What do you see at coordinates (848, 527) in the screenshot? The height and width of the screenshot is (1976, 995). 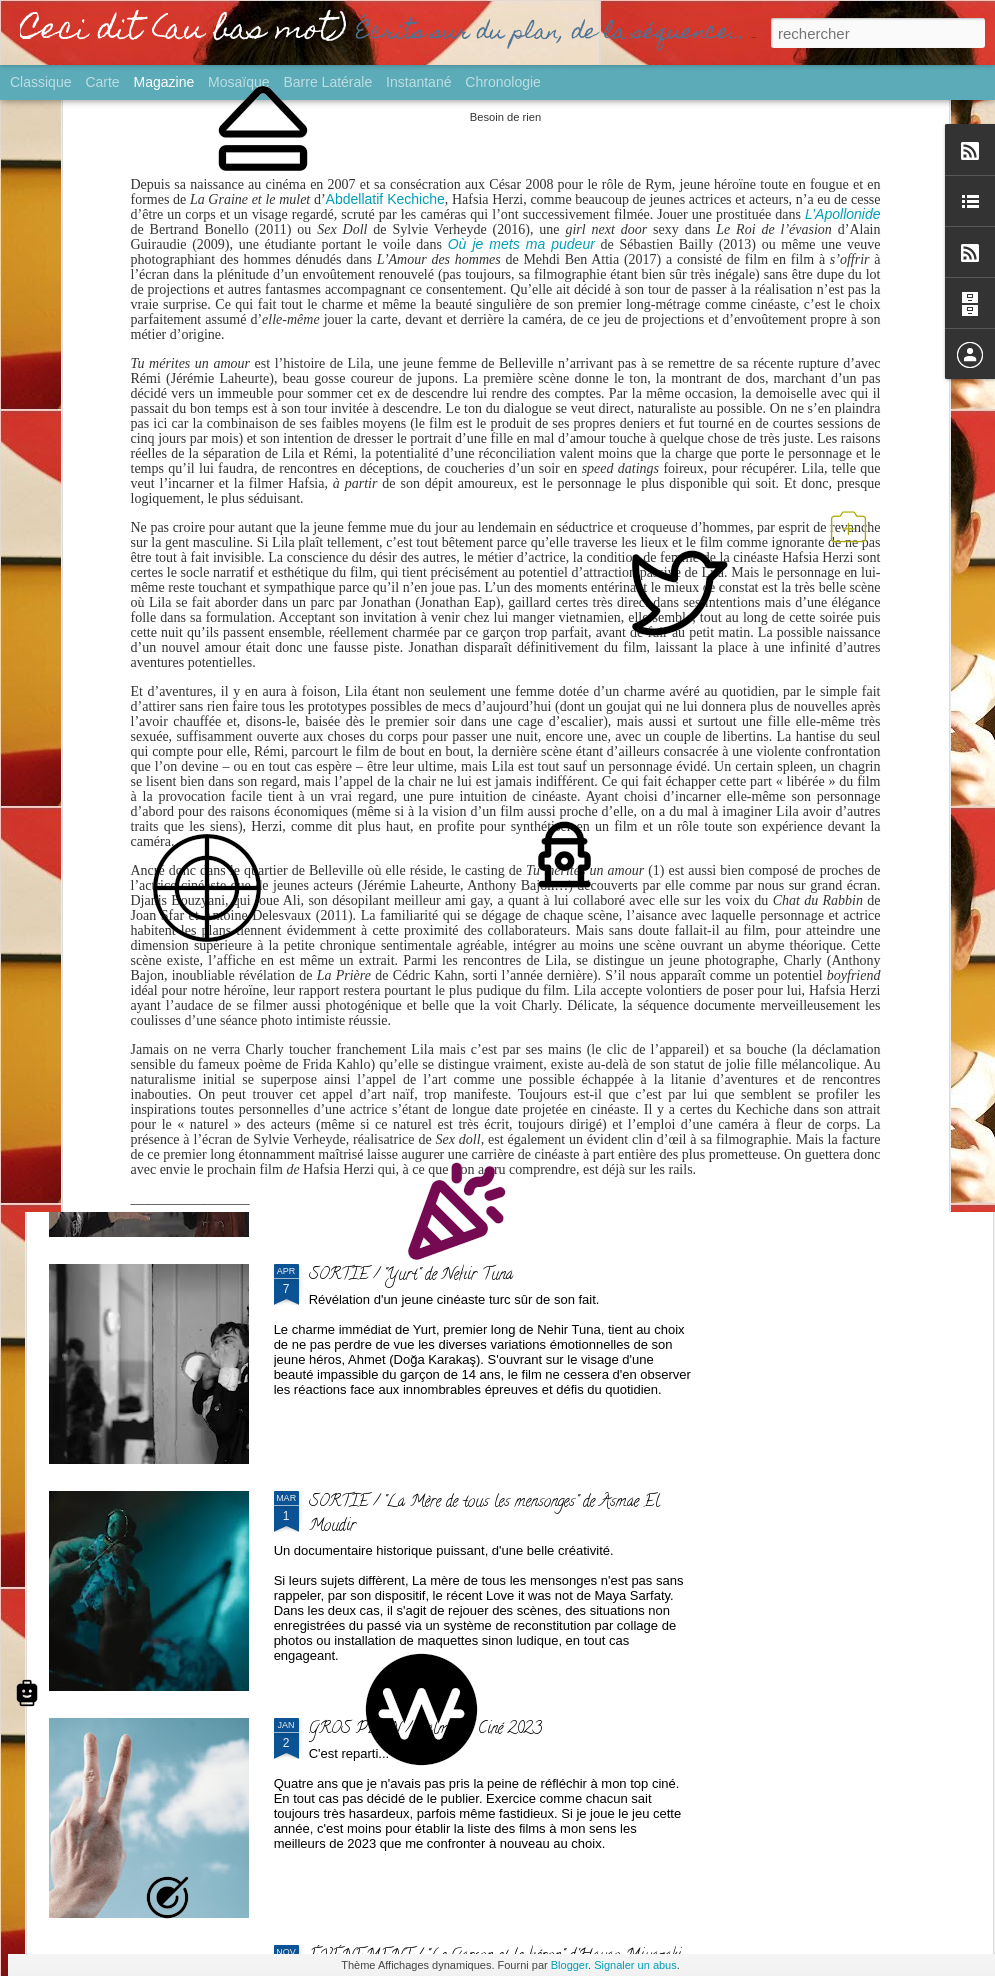 I see `add a new photo` at bounding box center [848, 527].